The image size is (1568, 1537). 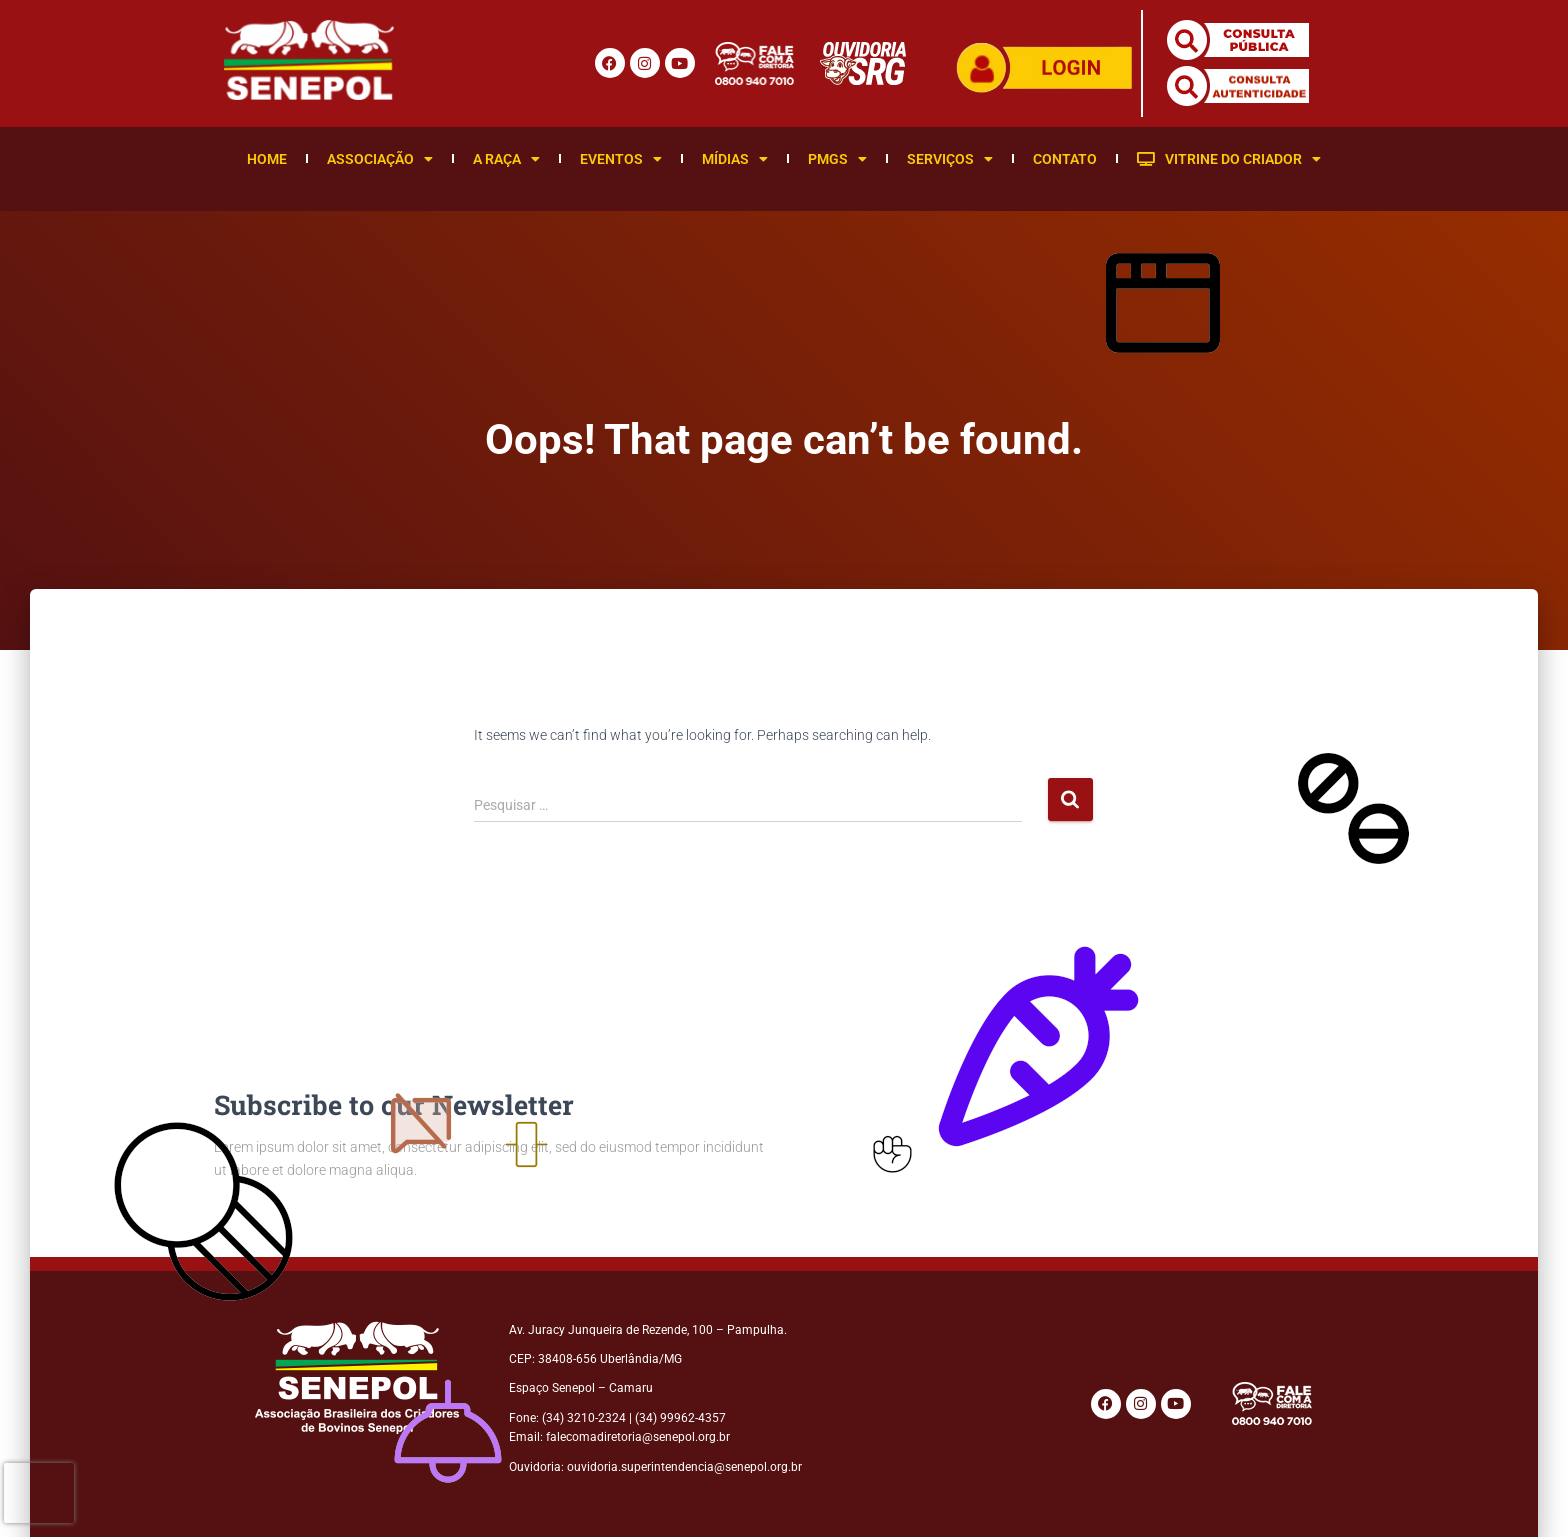 What do you see at coordinates (892, 1153) in the screenshot?
I see `indicates solidarity or support action` at bounding box center [892, 1153].